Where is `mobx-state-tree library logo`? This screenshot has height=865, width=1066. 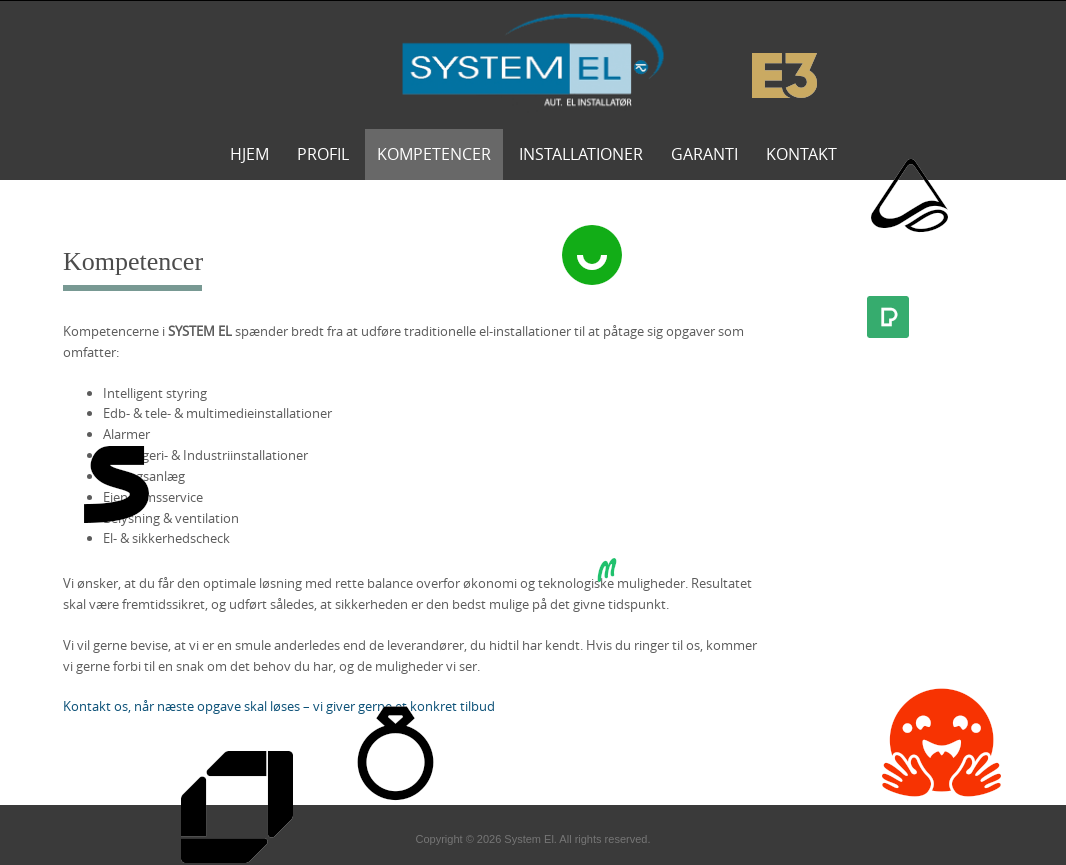 mobx-state-tree library logo is located at coordinates (909, 195).